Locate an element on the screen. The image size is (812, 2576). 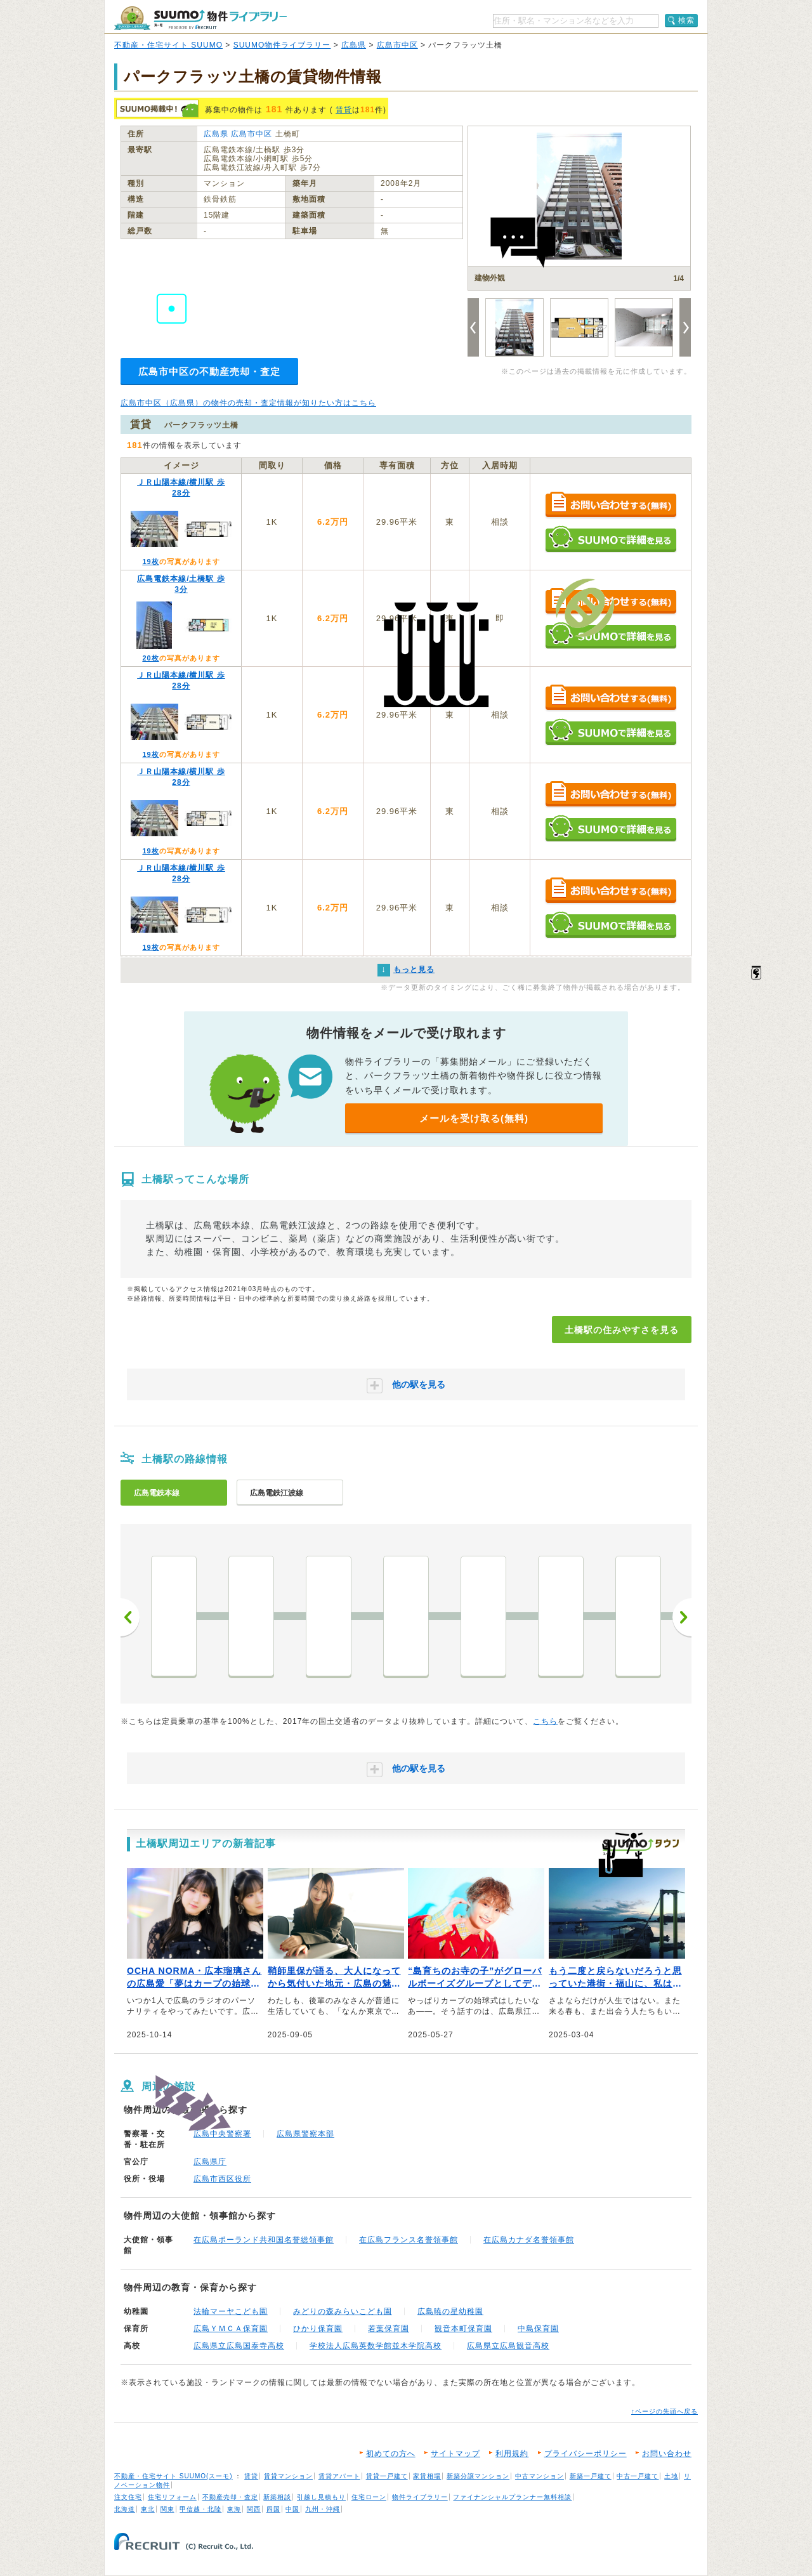
indicates desert or arid climate zone is located at coordinates (620, 1855).